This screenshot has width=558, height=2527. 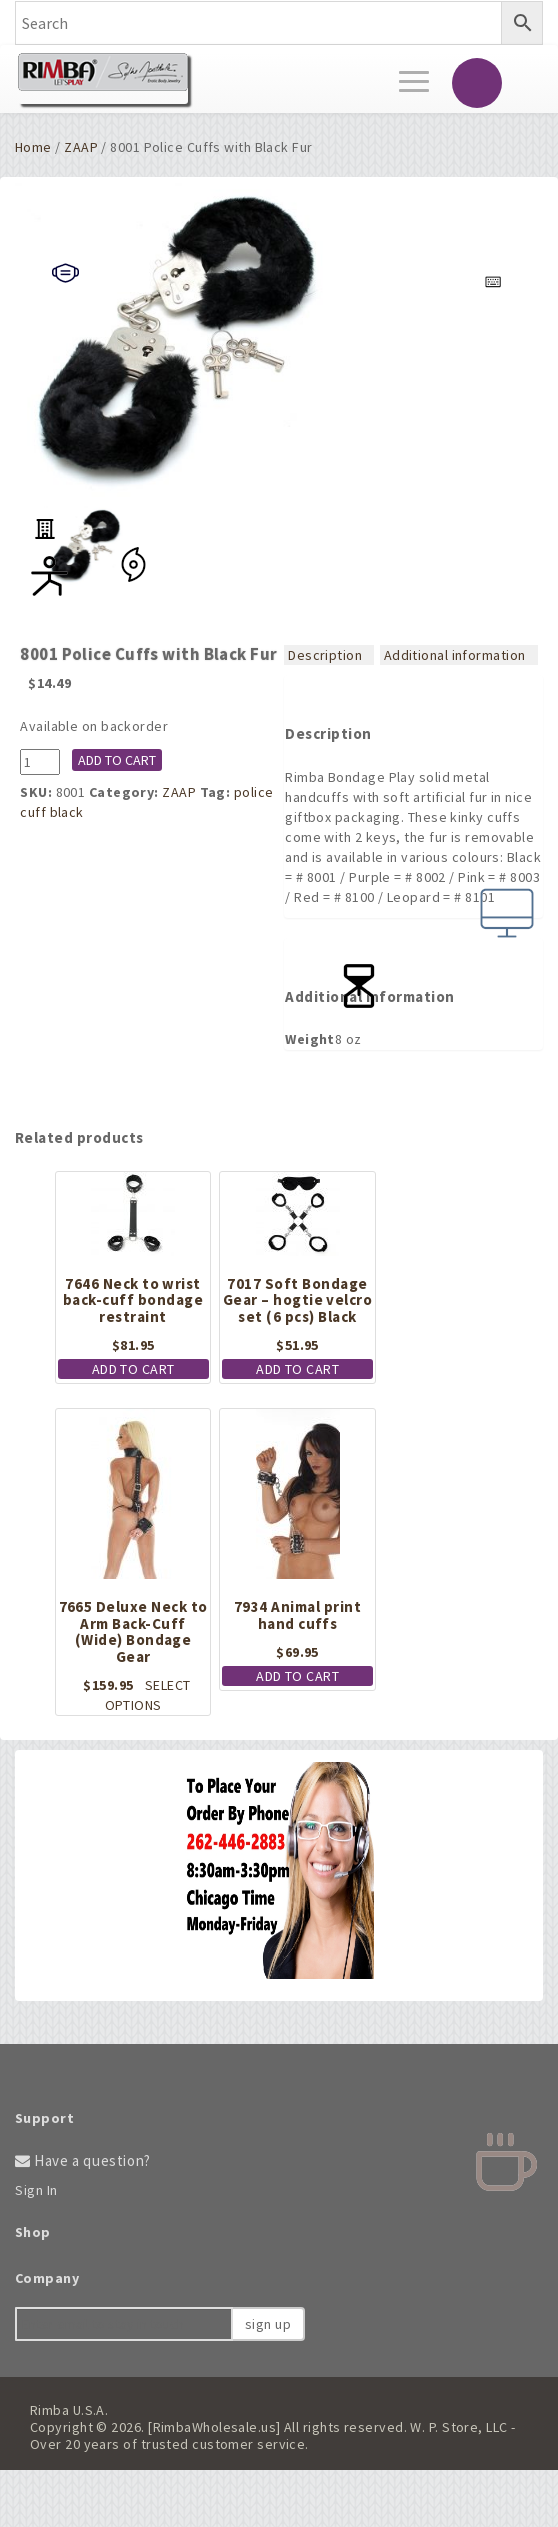 I want to click on find nearby coffee shops or cafes, so click(x=505, y=2164).